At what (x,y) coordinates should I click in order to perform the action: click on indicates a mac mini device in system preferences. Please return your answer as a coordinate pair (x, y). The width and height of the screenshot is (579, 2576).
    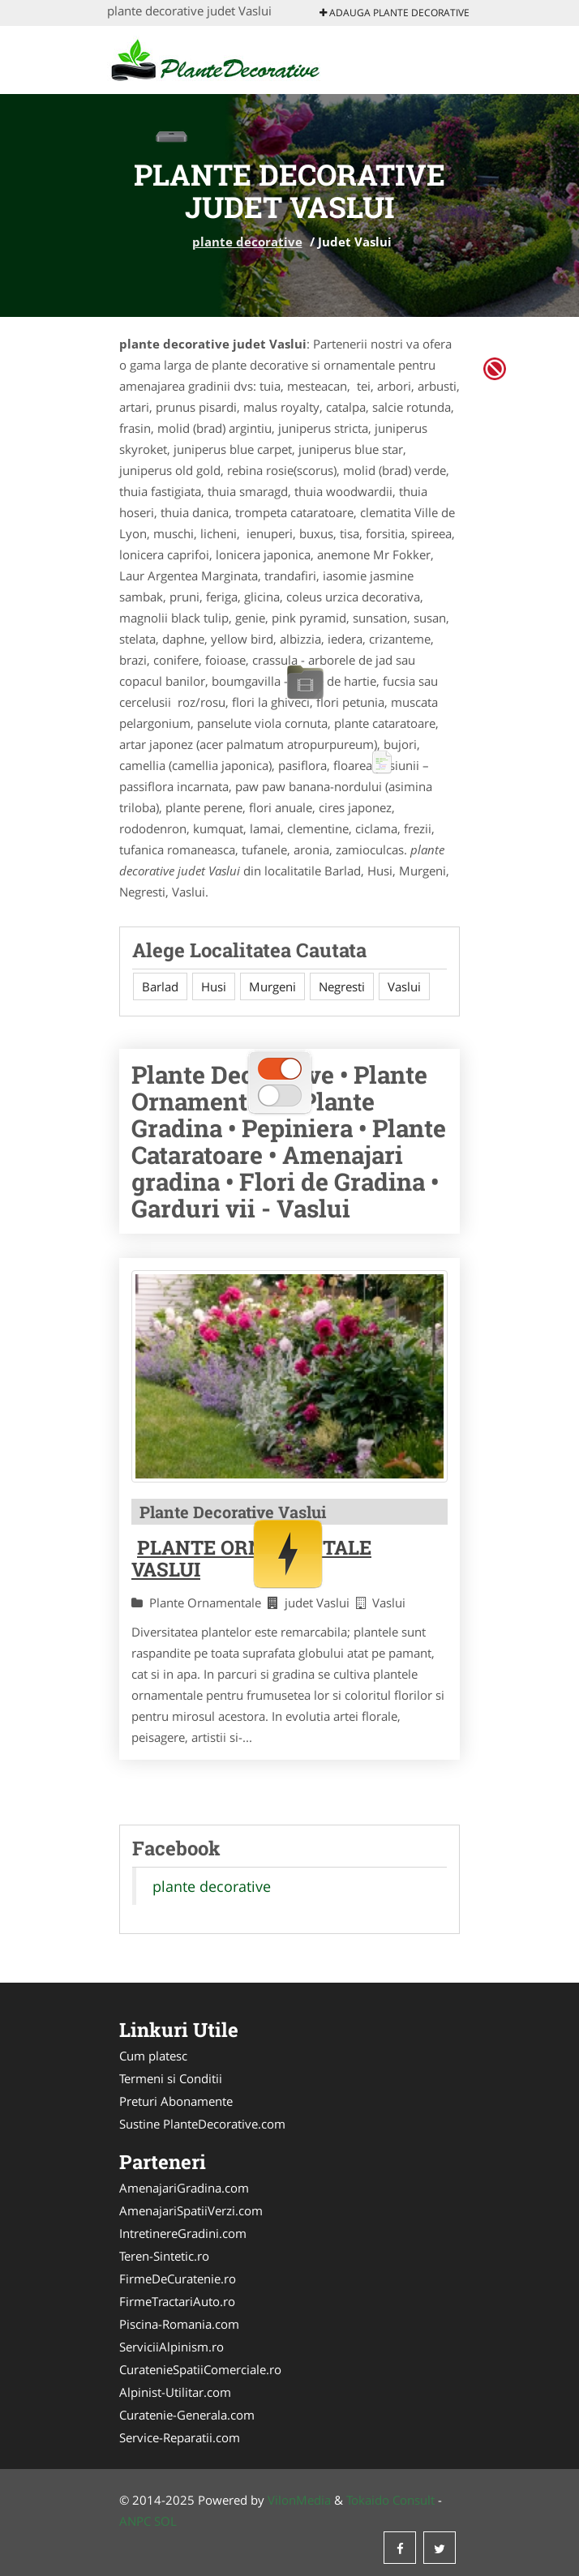
    Looking at the image, I should click on (171, 136).